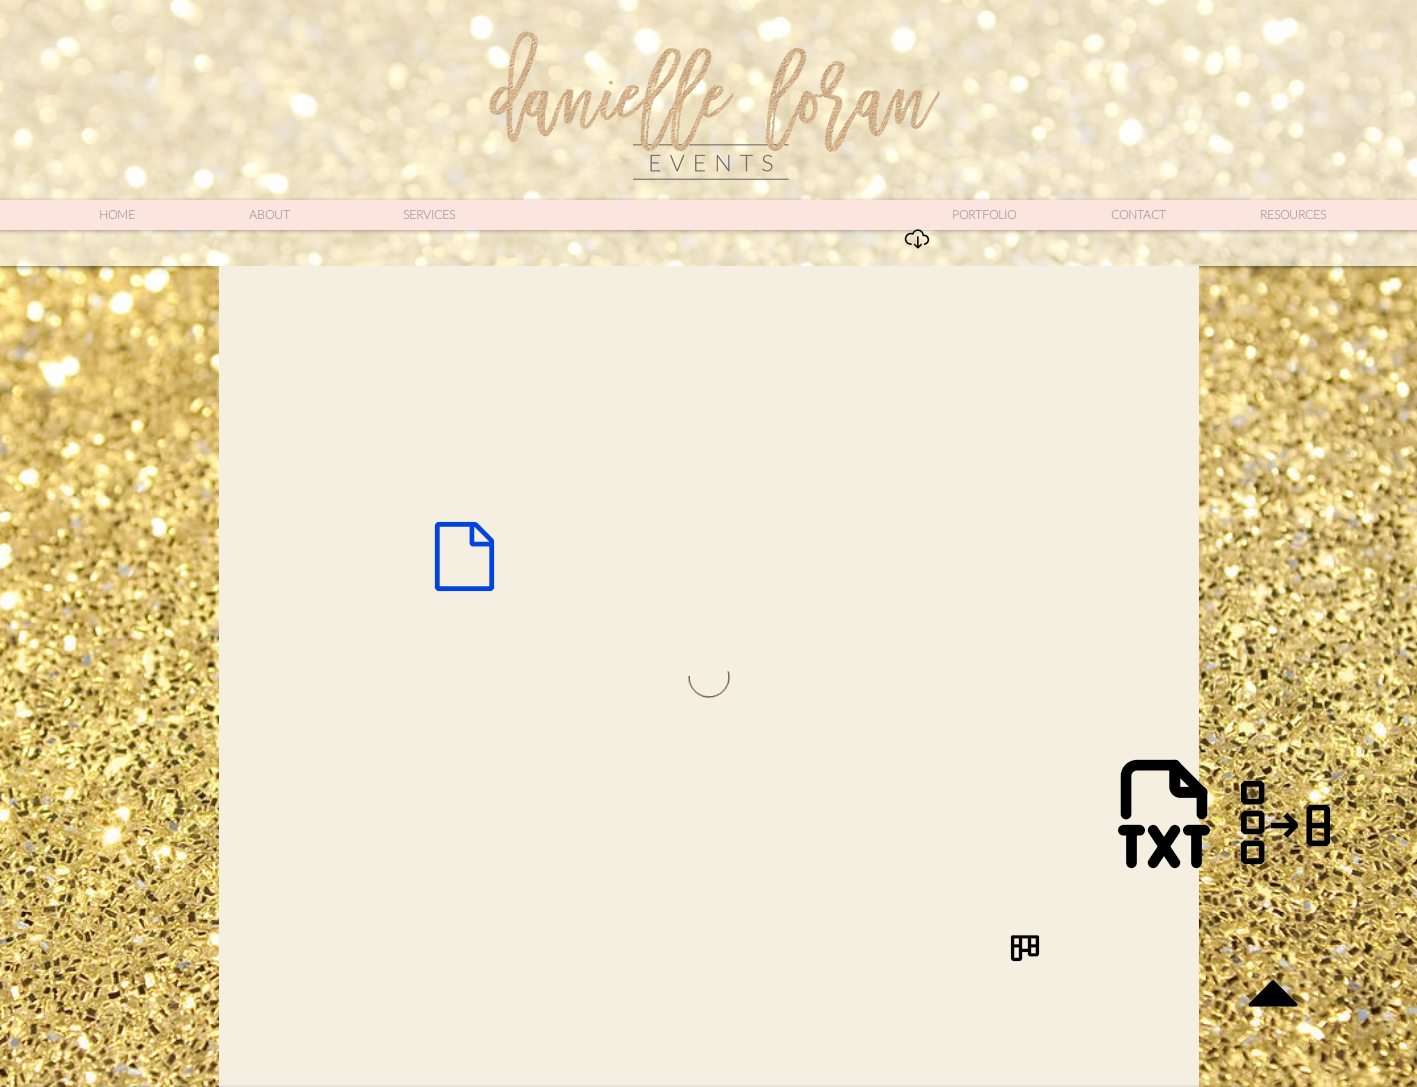 This screenshot has width=1417, height=1087. Describe the element at coordinates (917, 238) in the screenshot. I see `download file from cloud storage` at that location.